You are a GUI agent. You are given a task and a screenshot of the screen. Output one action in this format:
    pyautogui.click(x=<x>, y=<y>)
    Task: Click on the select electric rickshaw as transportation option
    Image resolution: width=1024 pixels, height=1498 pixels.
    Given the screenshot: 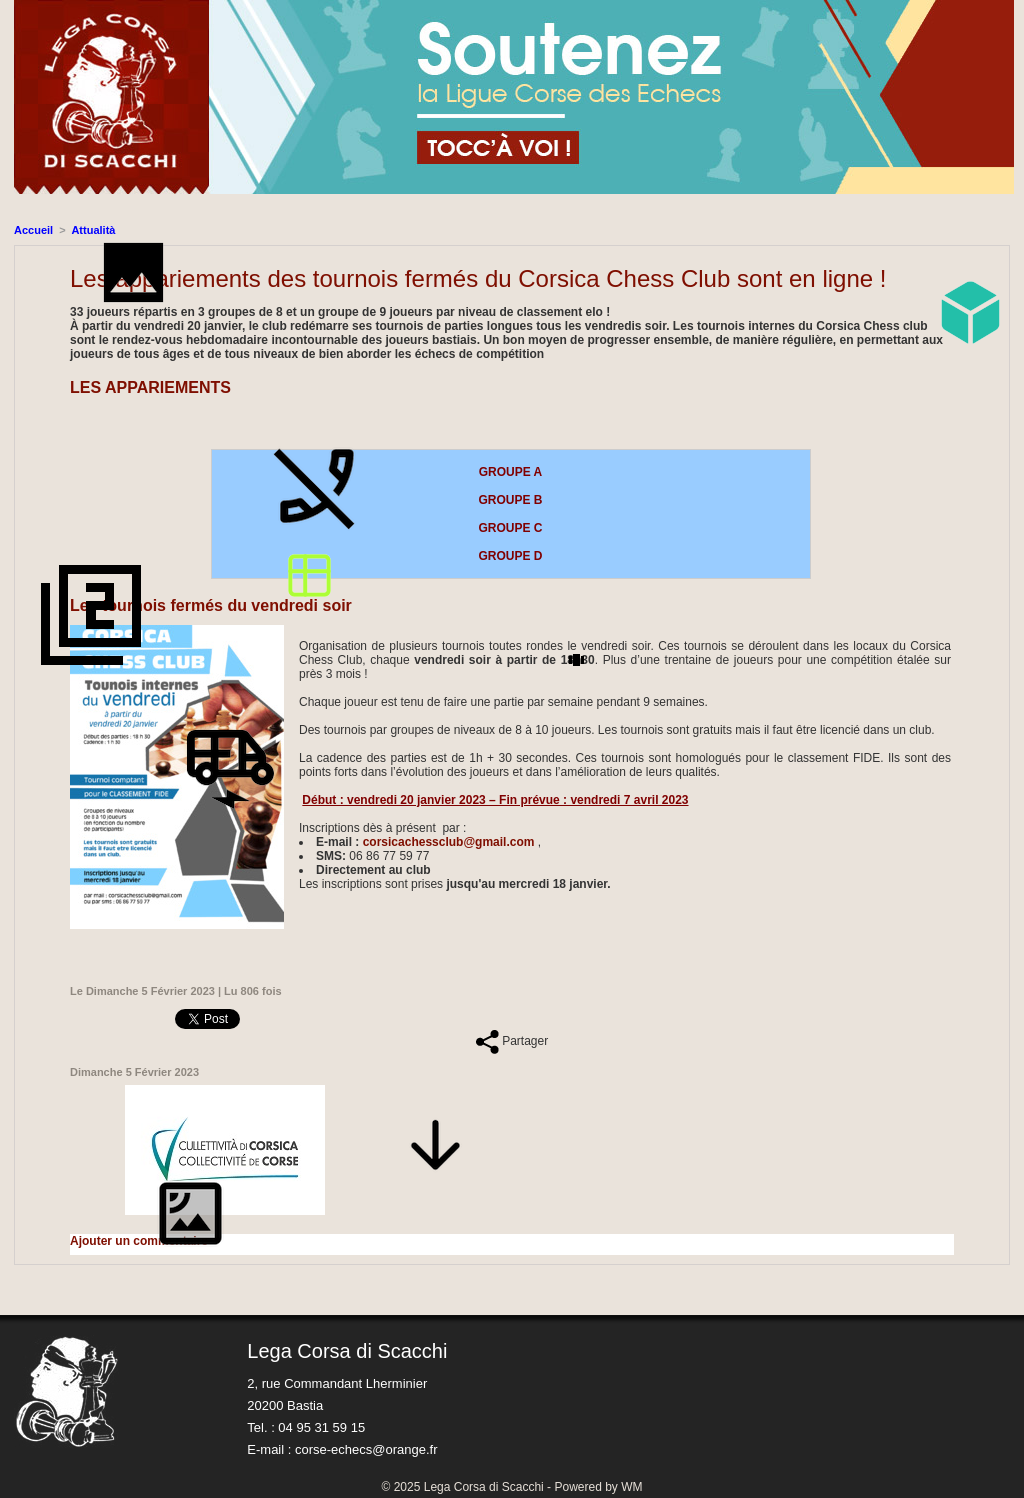 What is the action you would take?
    pyautogui.click(x=230, y=765)
    